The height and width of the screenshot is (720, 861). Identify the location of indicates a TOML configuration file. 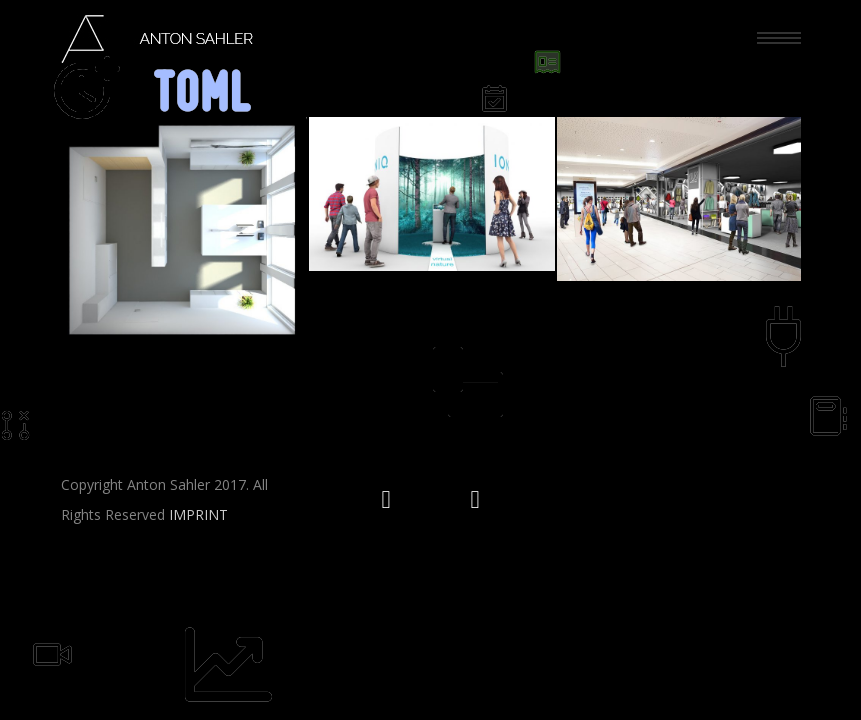
(202, 90).